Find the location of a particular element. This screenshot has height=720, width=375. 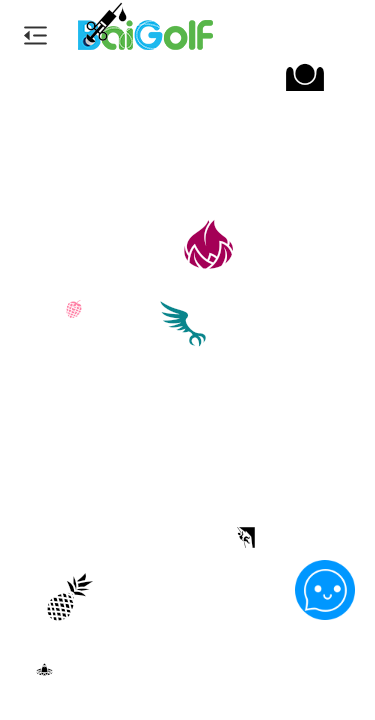

select mexican or latin american themed content is located at coordinates (44, 669).